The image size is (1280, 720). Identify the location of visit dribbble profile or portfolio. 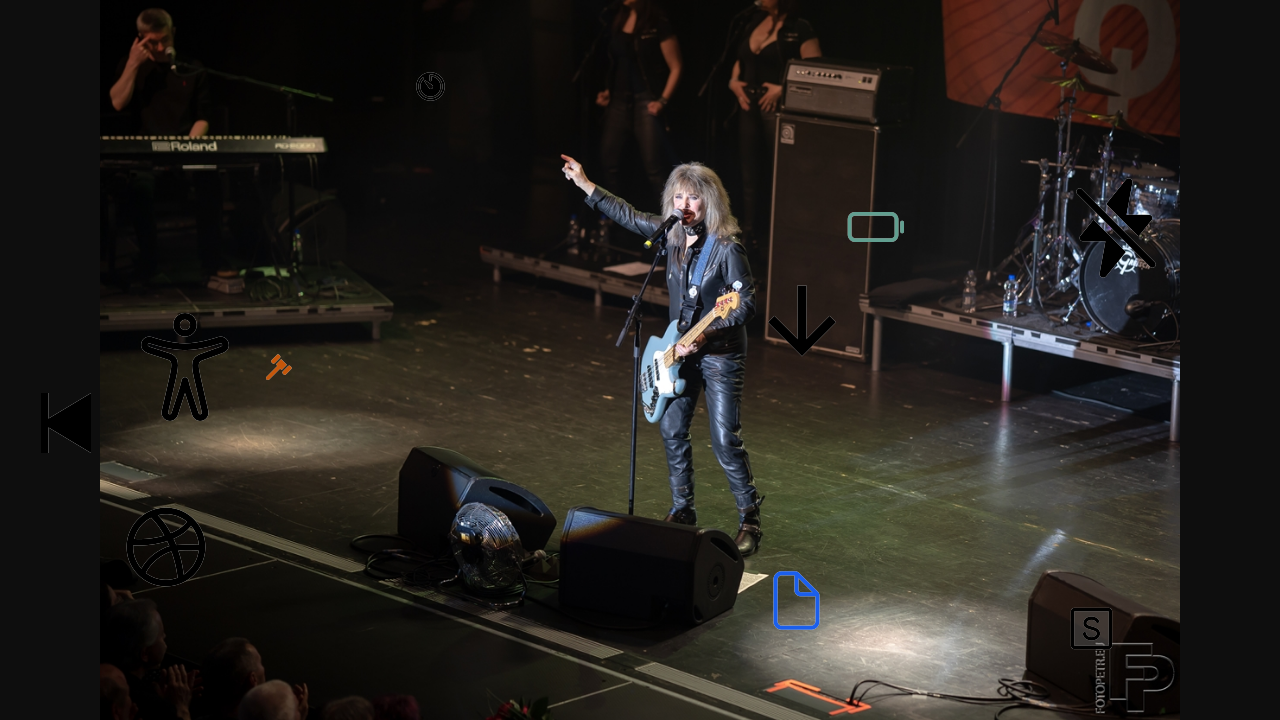
(166, 547).